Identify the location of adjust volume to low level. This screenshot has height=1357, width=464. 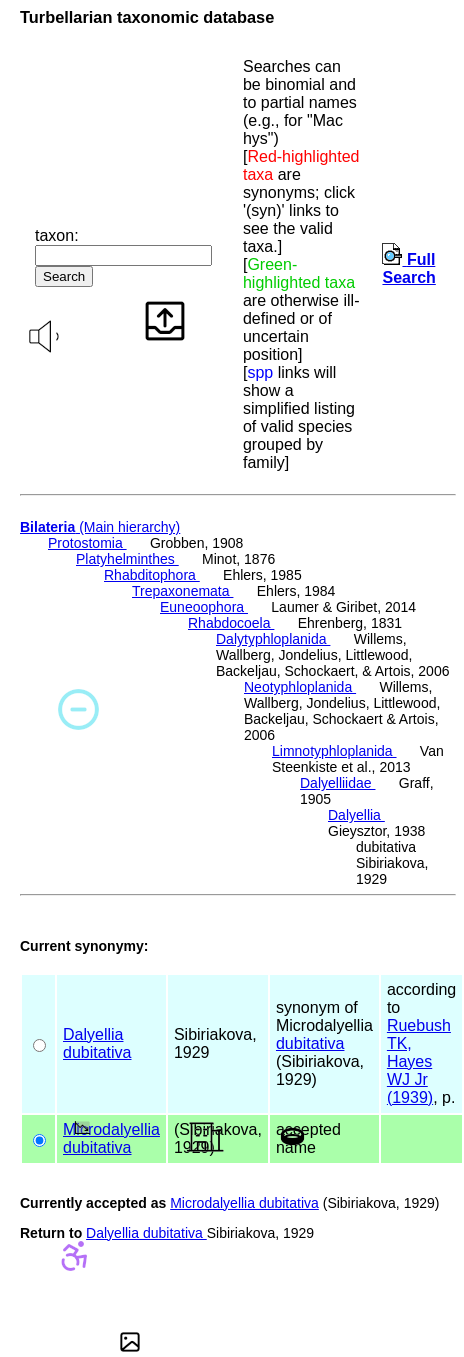
(46, 336).